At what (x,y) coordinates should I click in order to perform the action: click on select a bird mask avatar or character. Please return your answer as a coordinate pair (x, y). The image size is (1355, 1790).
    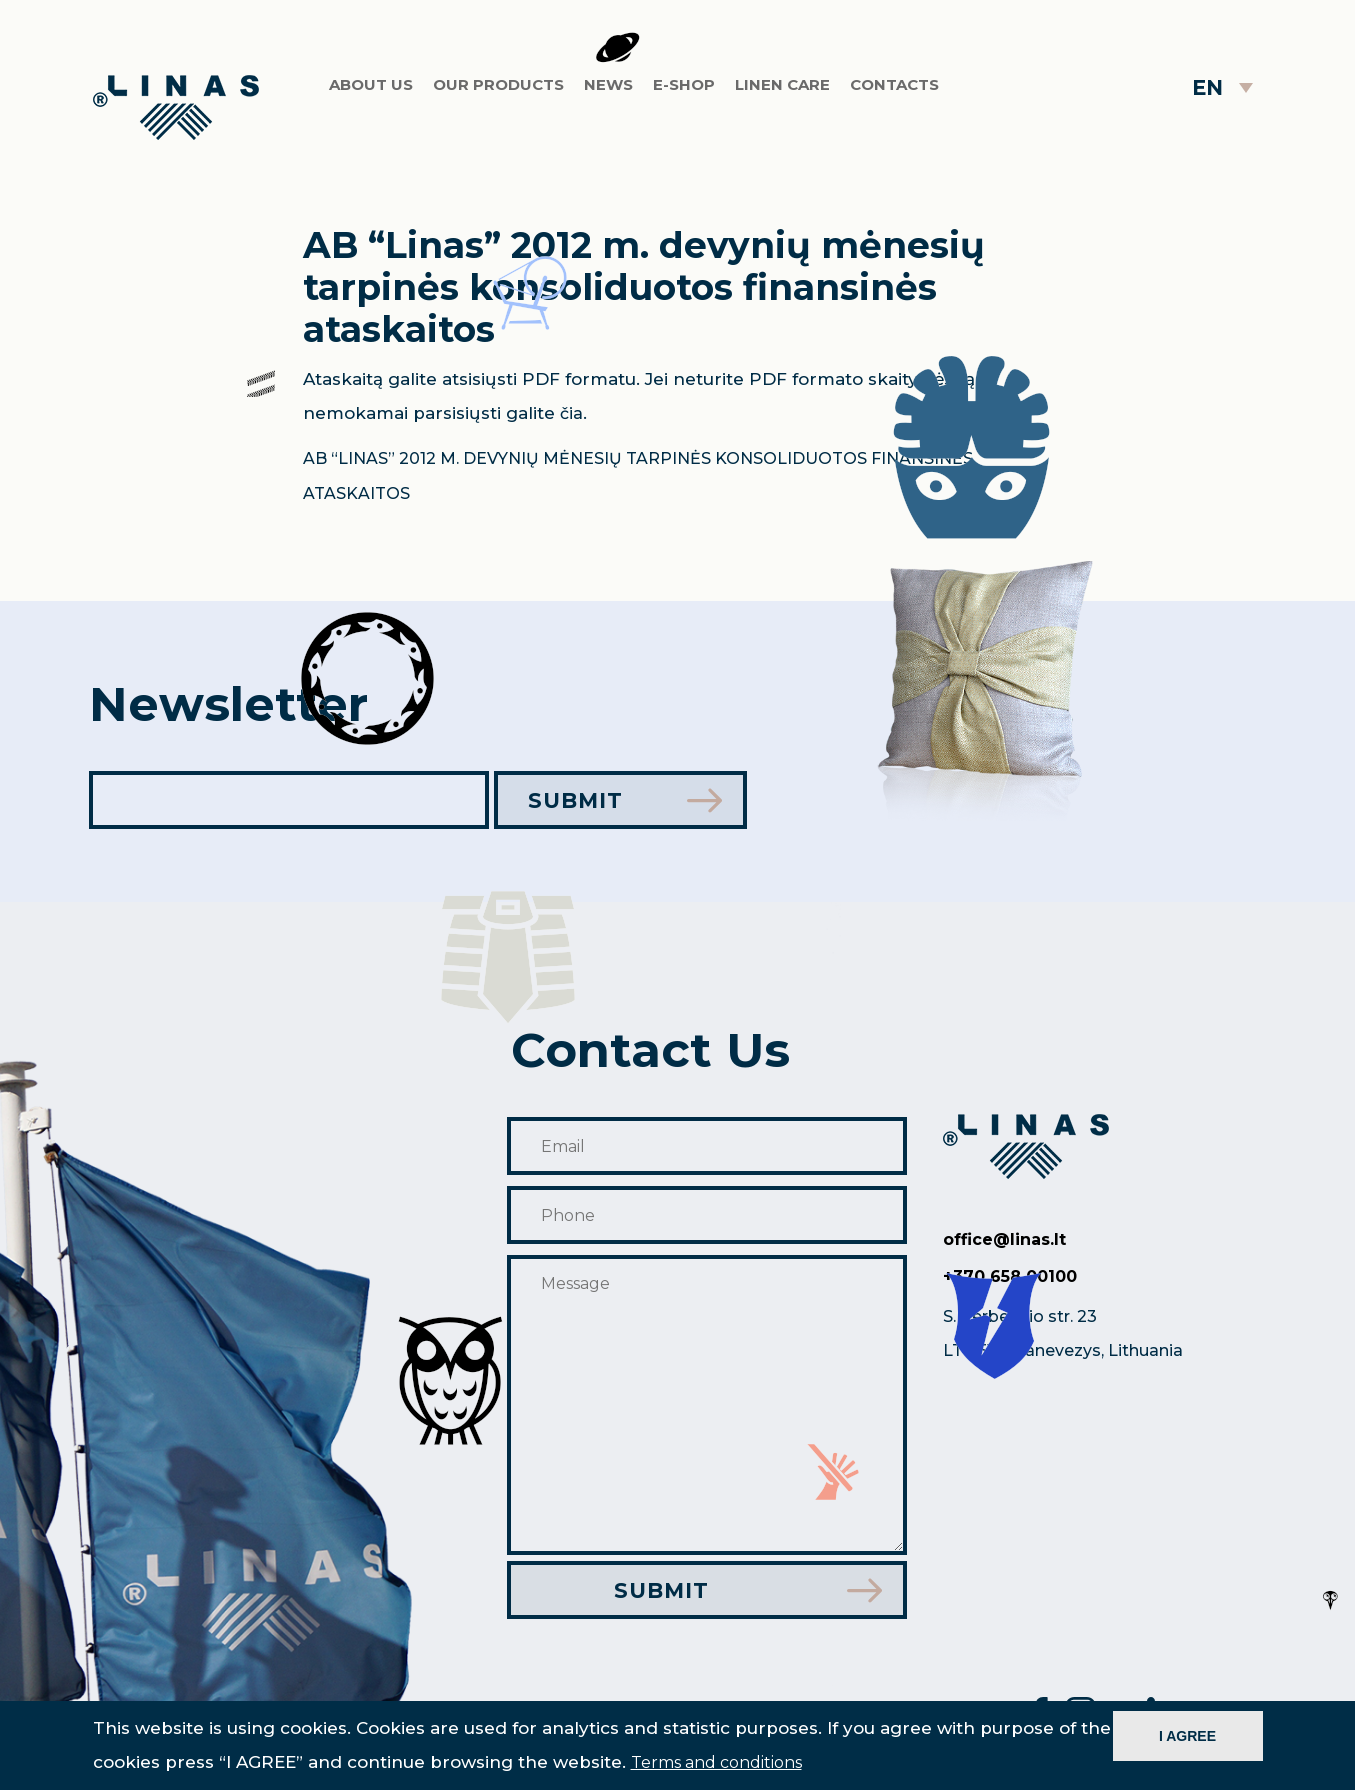
    Looking at the image, I should click on (1330, 1600).